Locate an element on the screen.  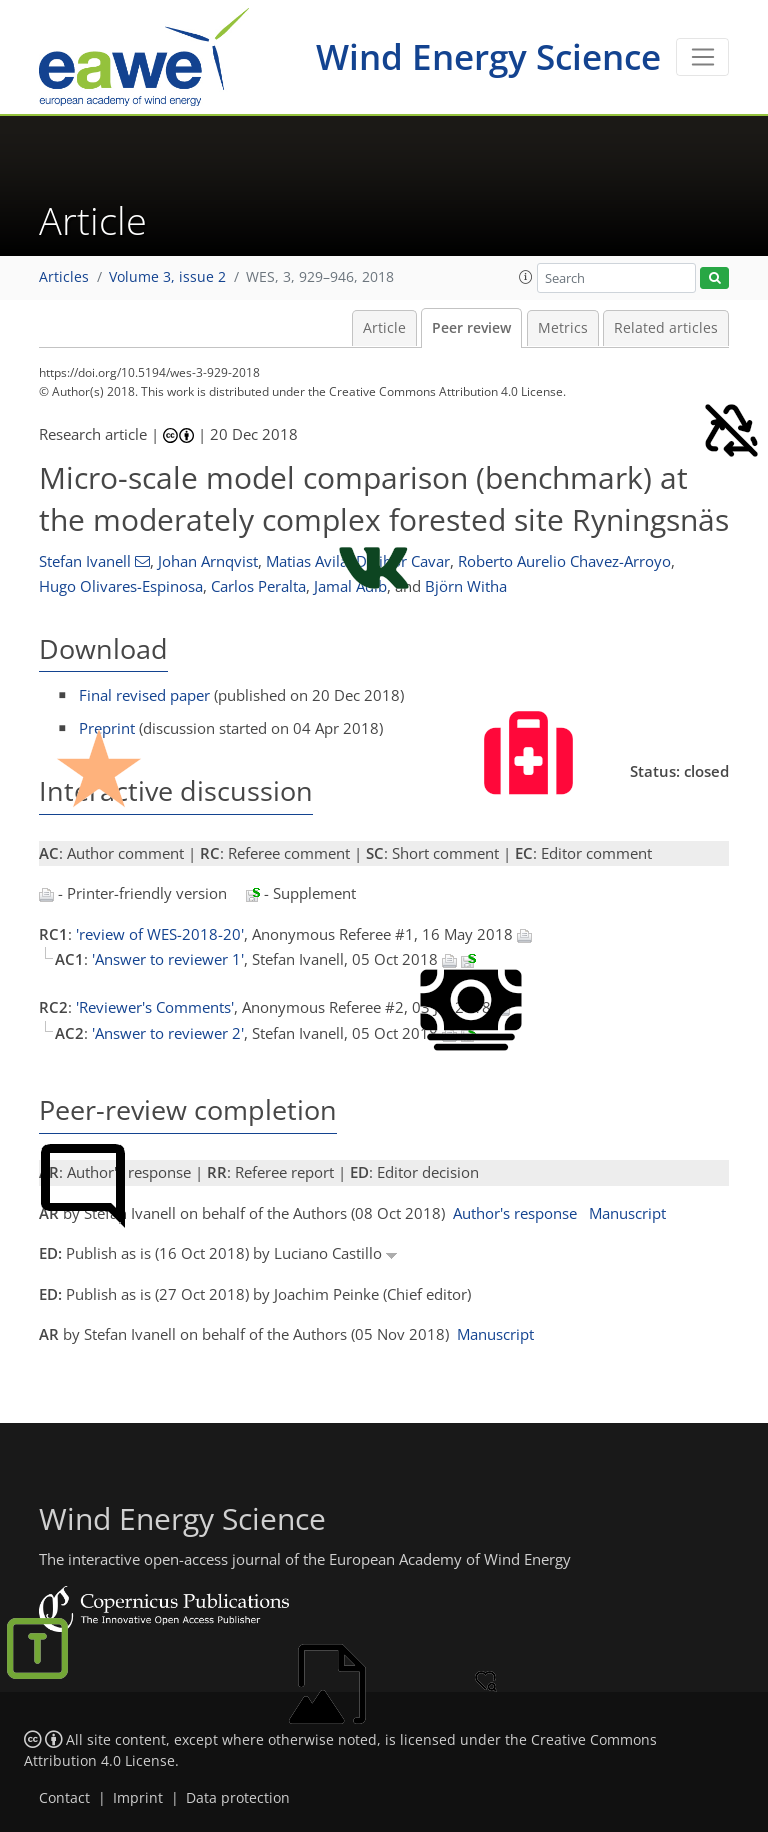
insert a text box or text element is located at coordinates (37, 1648).